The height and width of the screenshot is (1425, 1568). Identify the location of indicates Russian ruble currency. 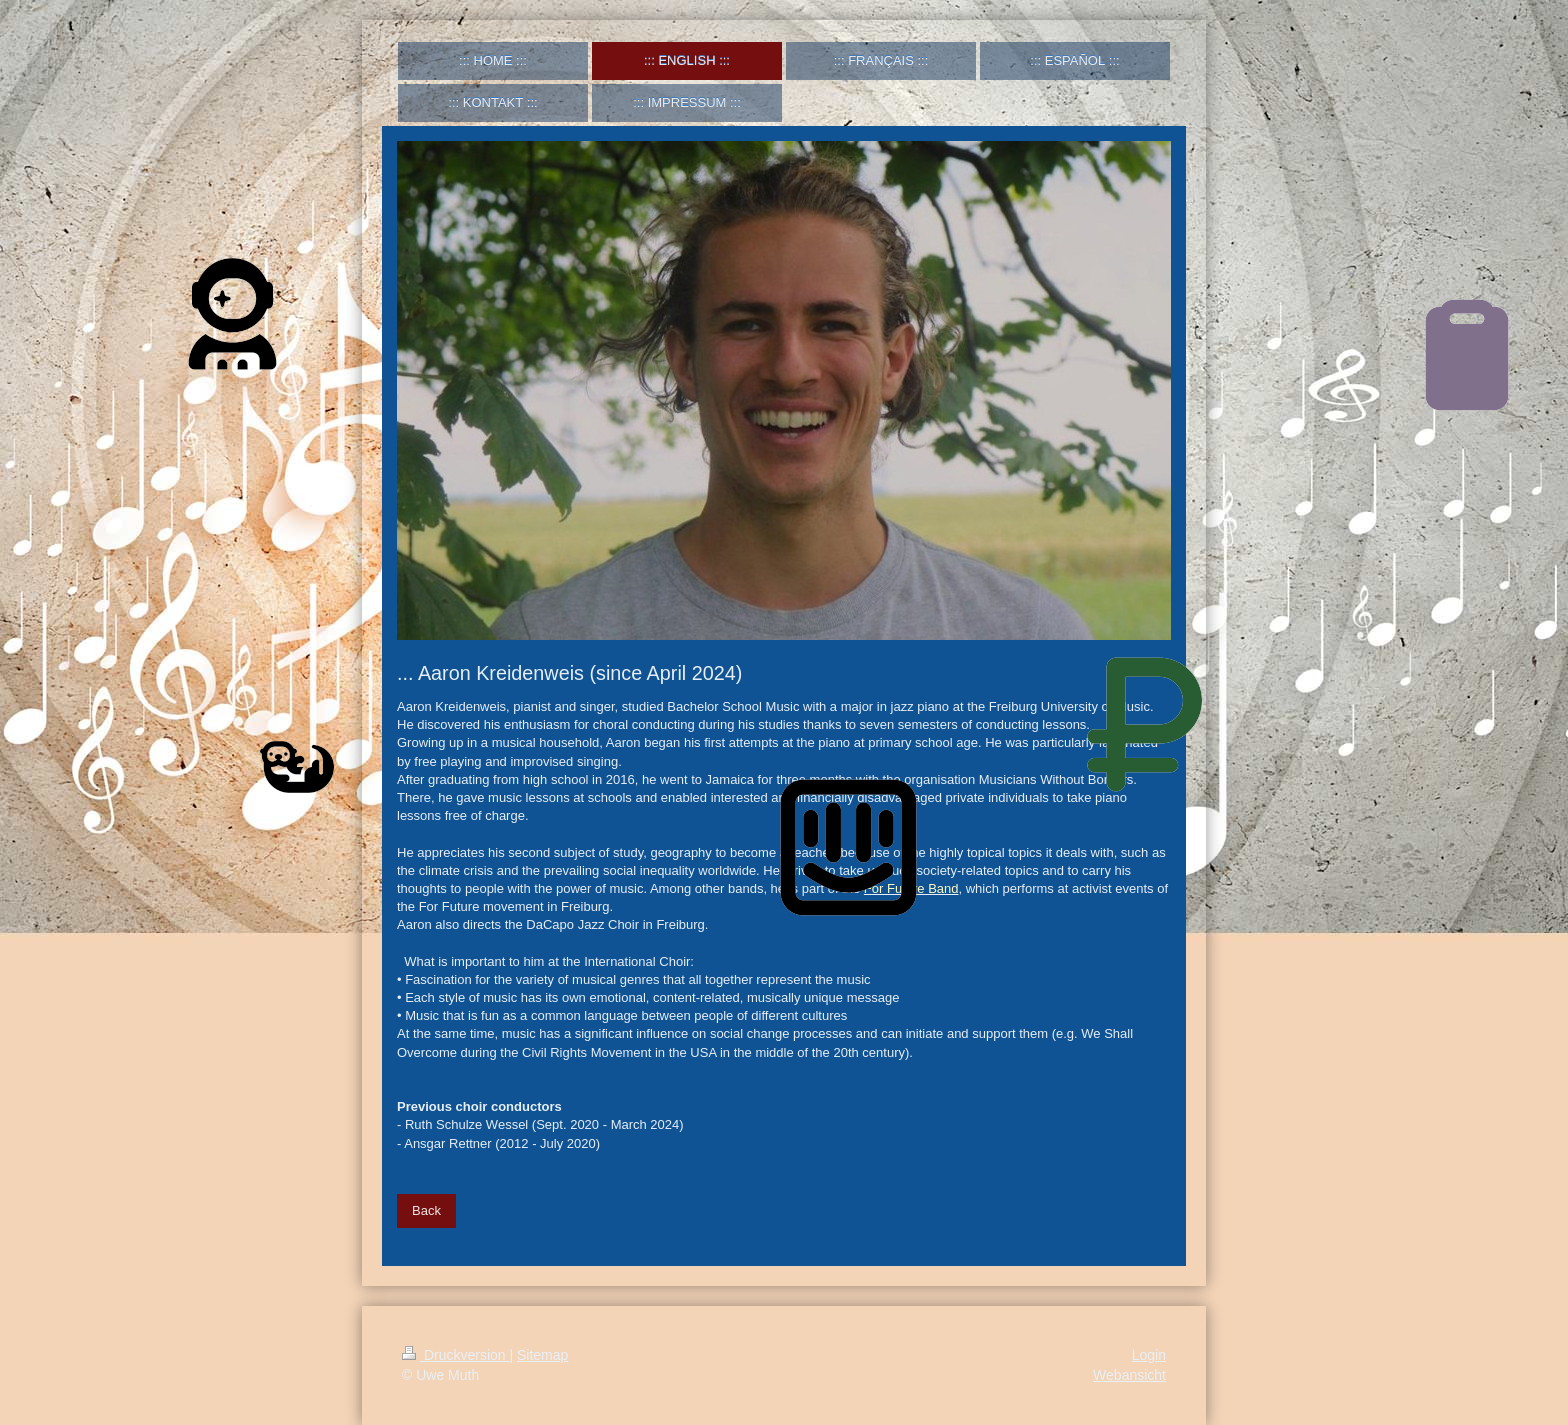
(1149, 724).